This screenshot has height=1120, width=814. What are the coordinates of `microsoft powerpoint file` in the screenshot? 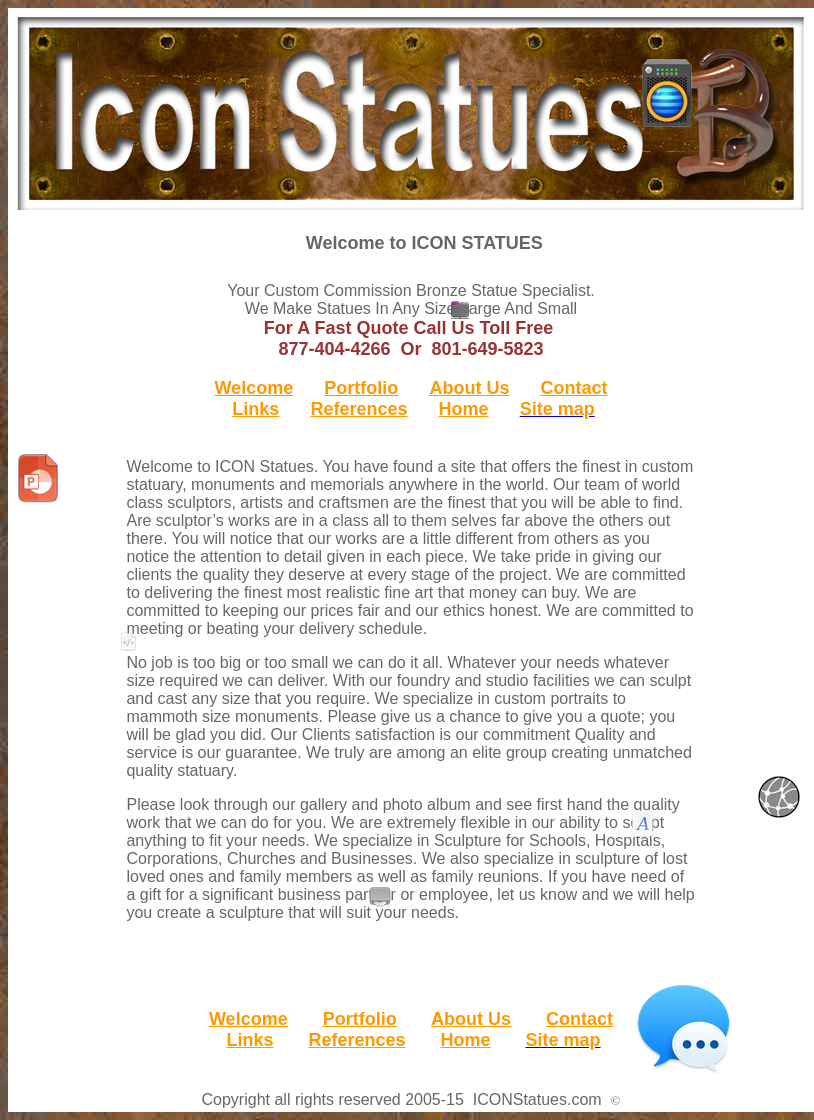 It's located at (38, 478).